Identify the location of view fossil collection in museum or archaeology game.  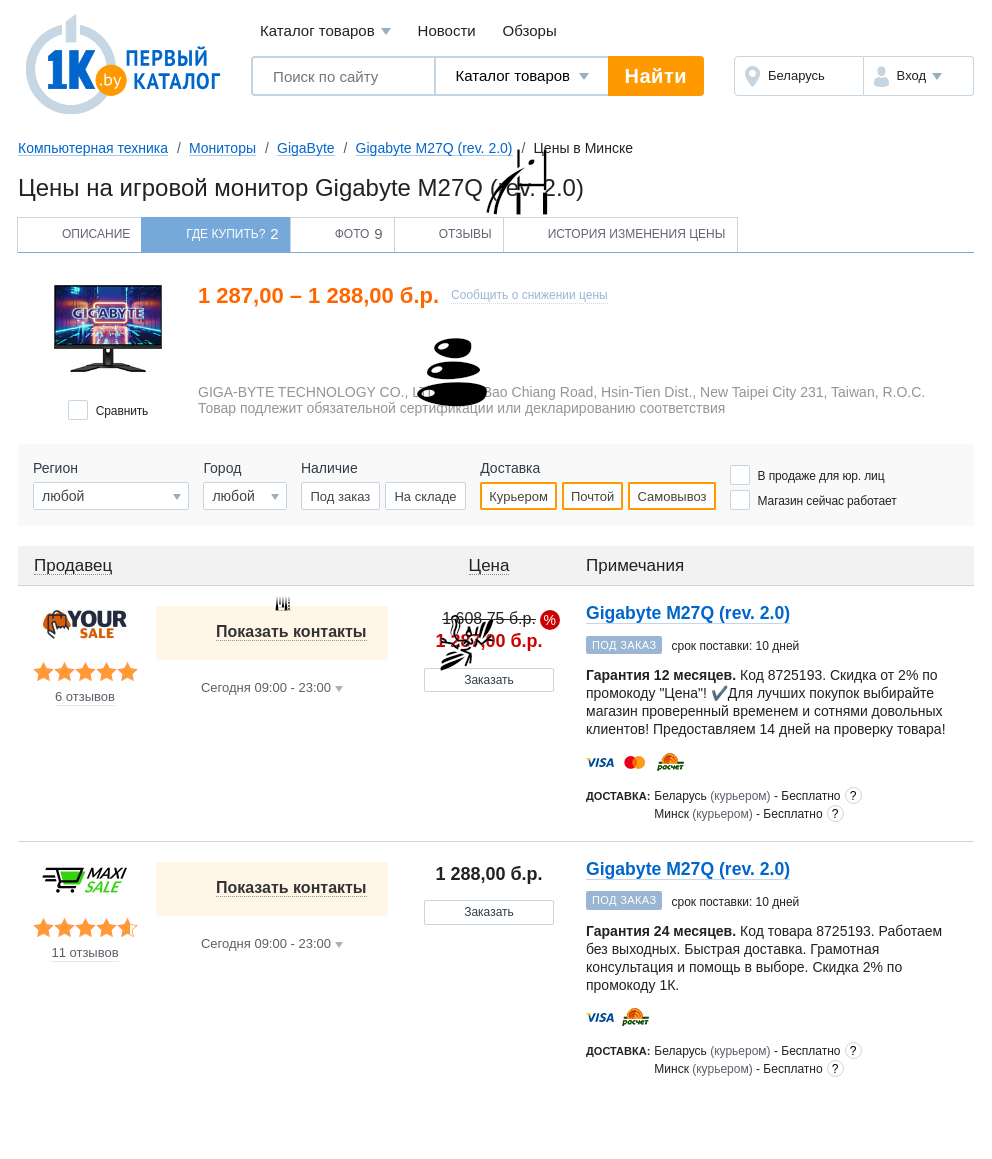
(467, 643).